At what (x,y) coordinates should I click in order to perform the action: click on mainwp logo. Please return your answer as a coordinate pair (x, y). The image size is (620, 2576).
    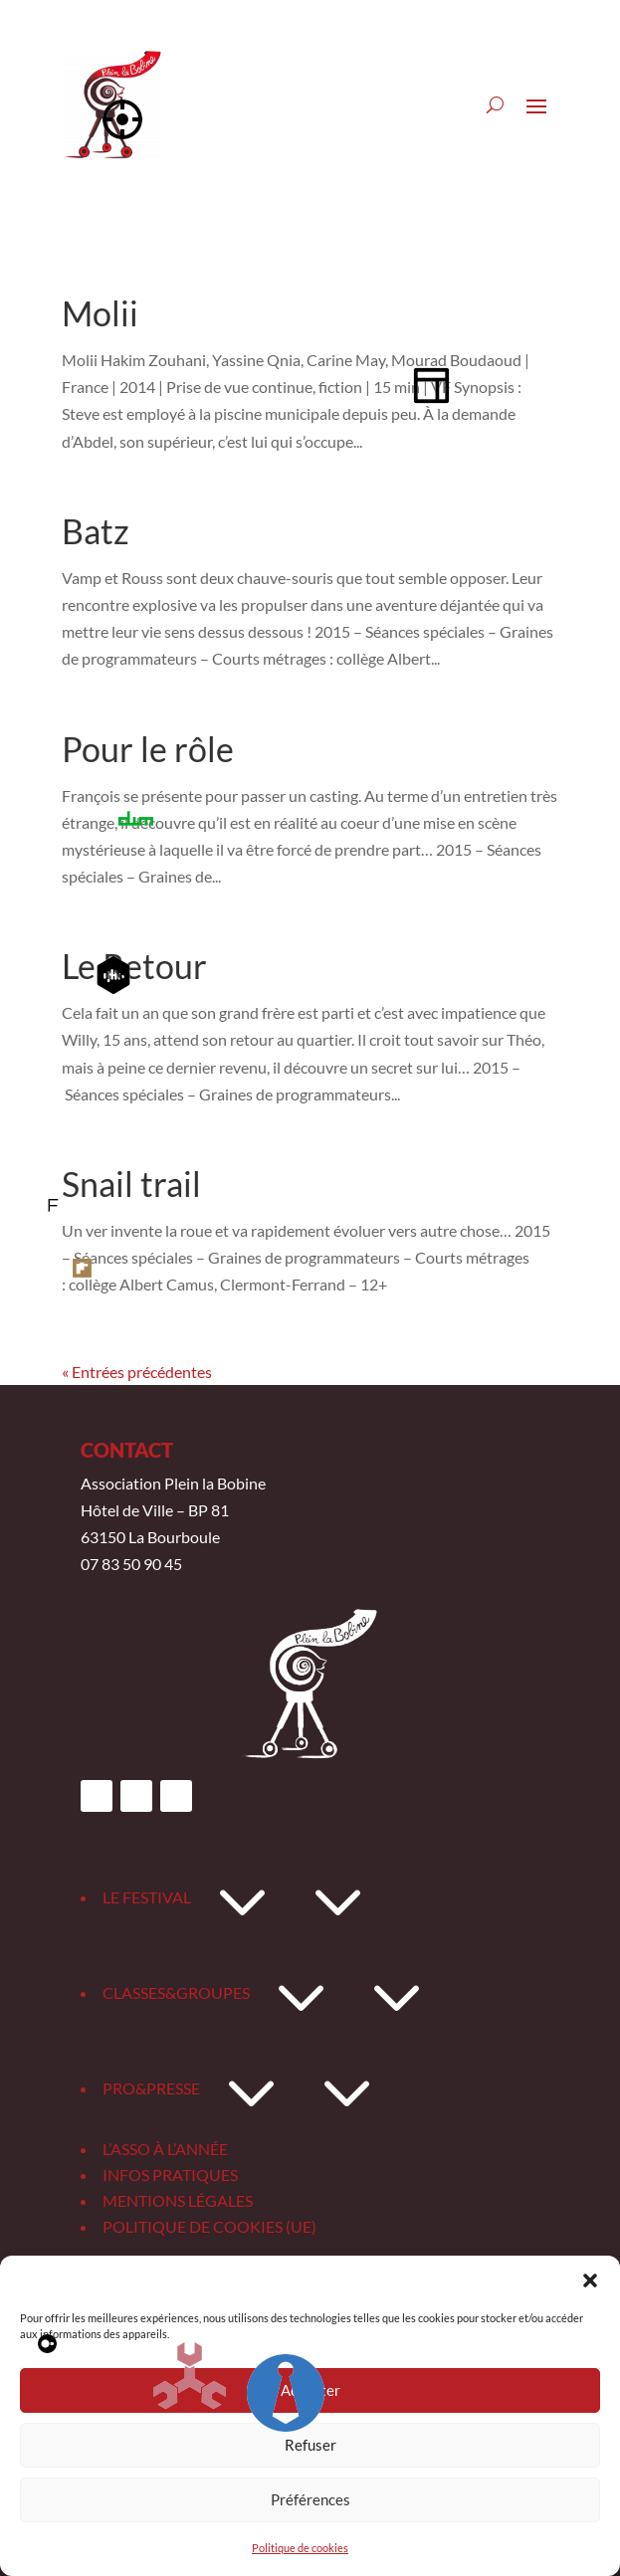
    Looking at the image, I should click on (286, 2393).